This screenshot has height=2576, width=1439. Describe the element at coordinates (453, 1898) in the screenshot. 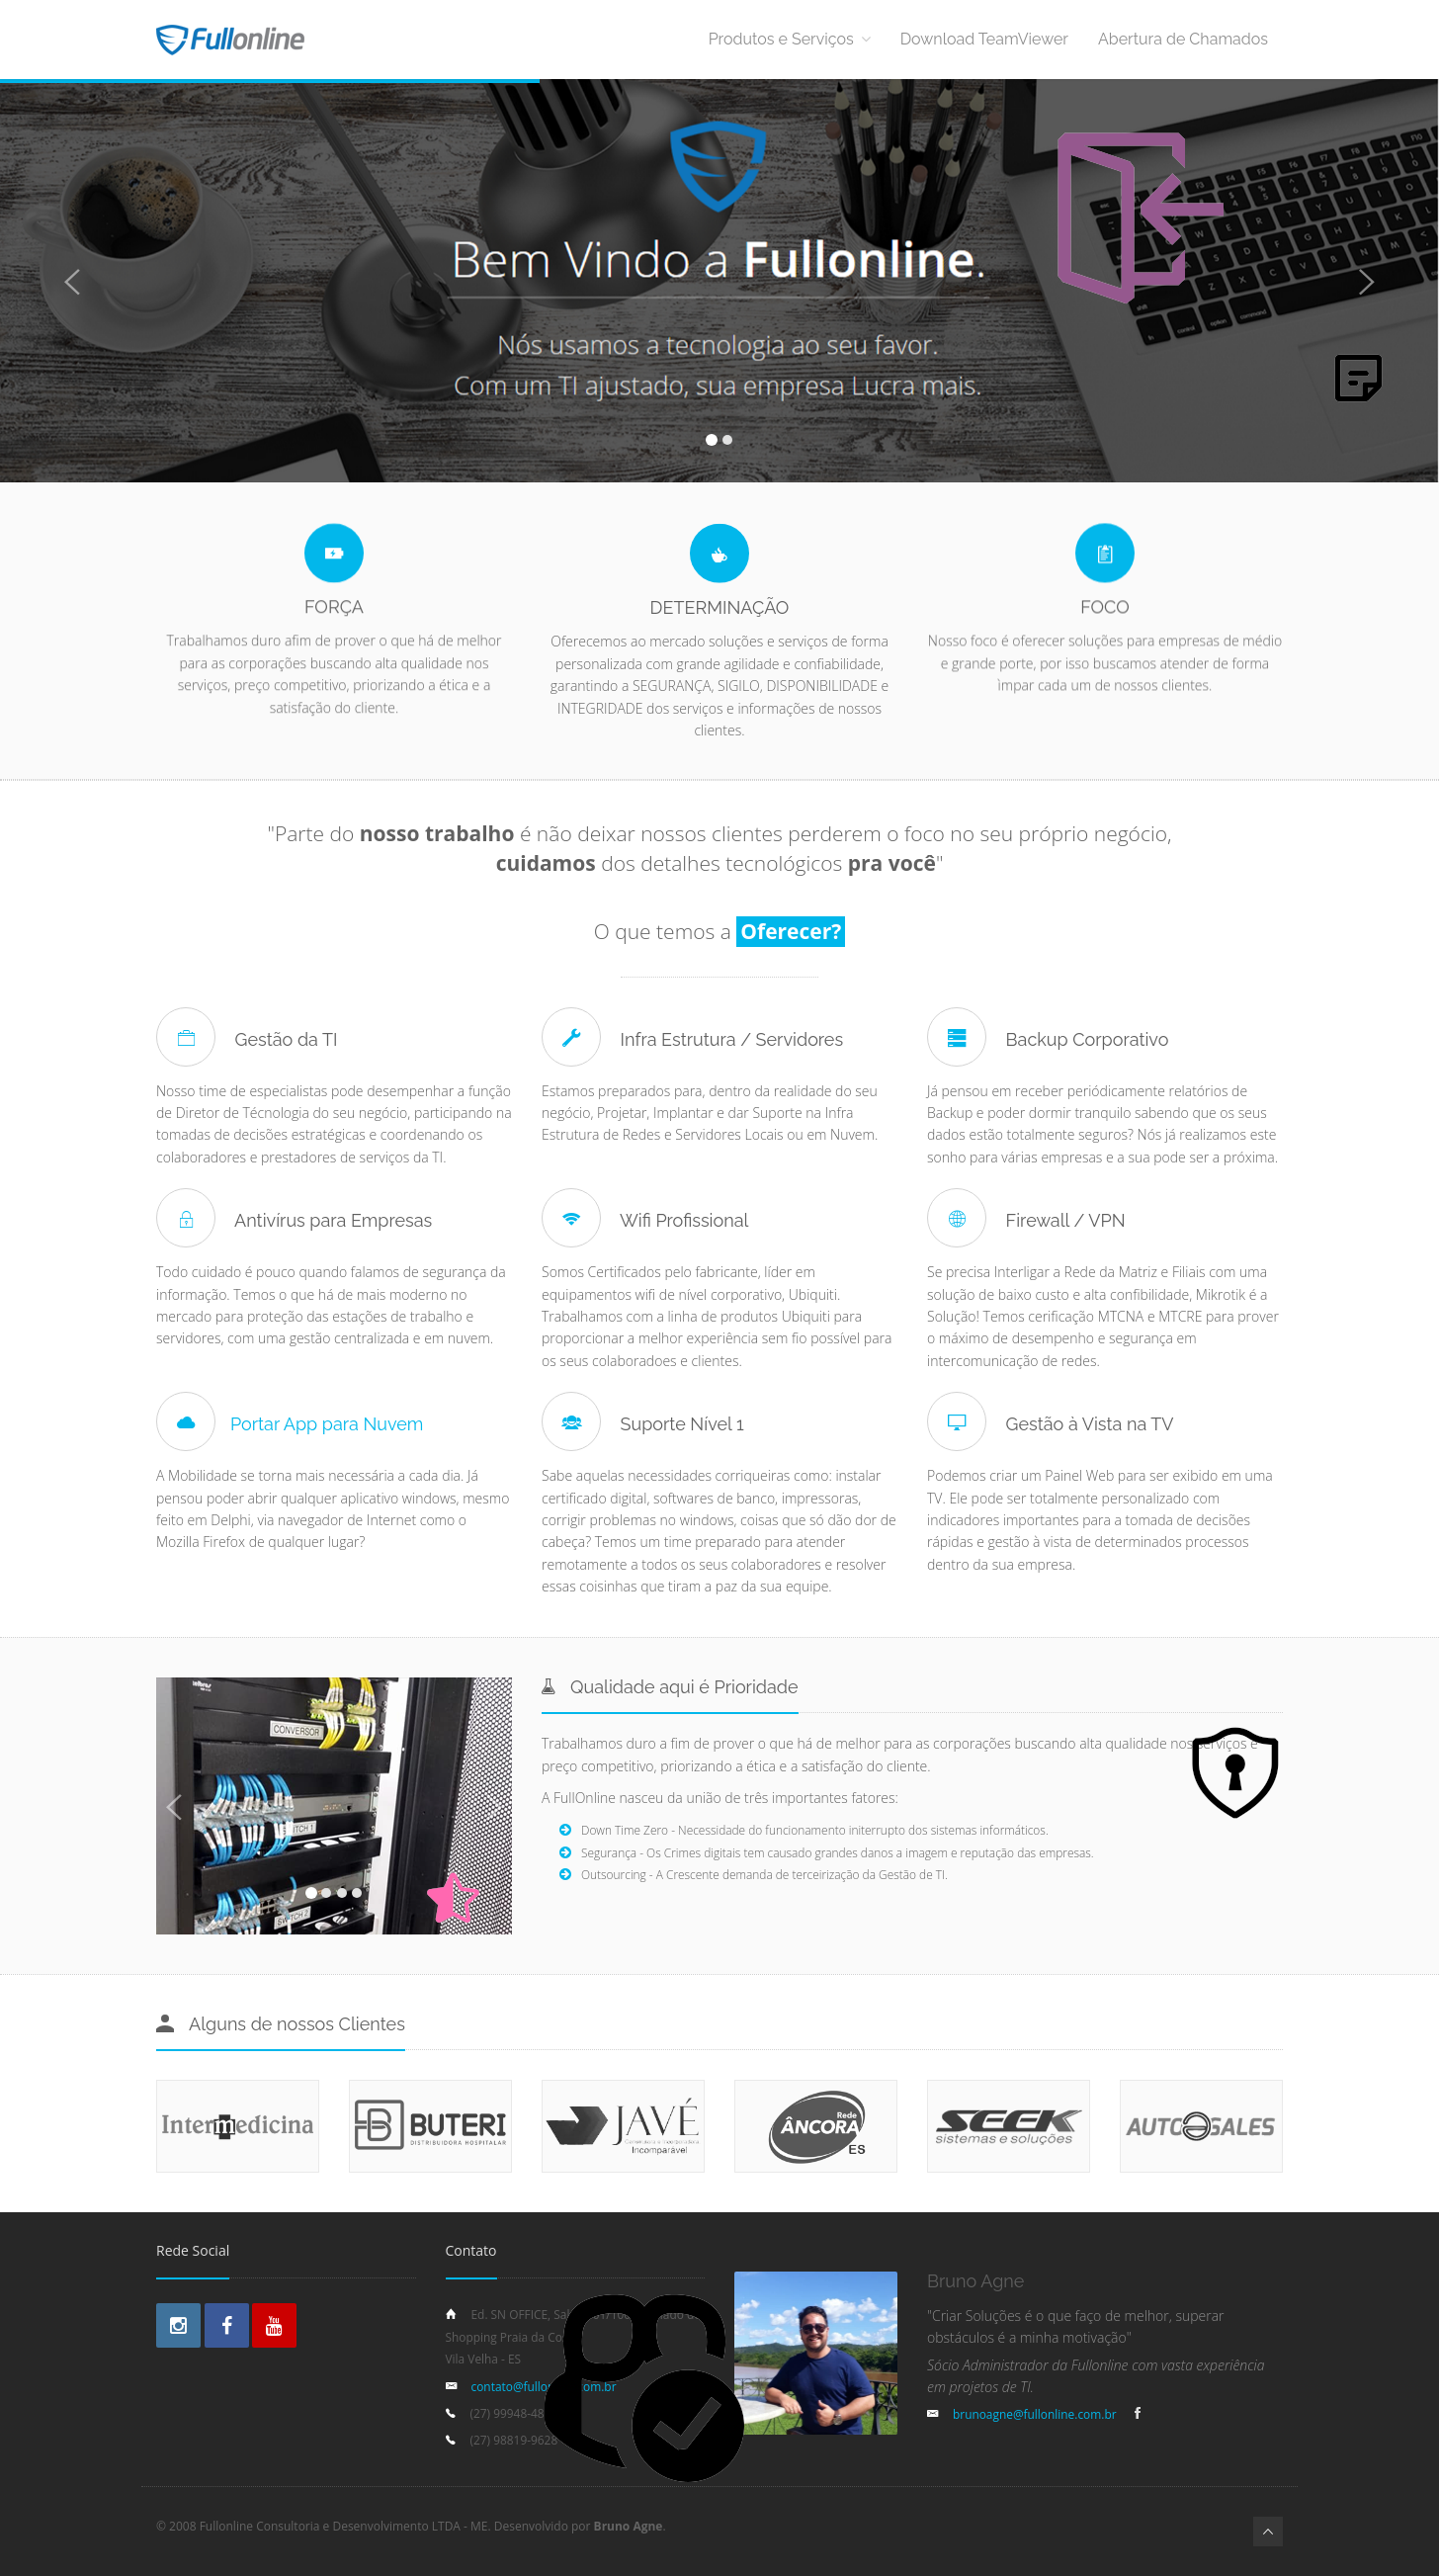

I see `indicates a partial or half rating` at that location.